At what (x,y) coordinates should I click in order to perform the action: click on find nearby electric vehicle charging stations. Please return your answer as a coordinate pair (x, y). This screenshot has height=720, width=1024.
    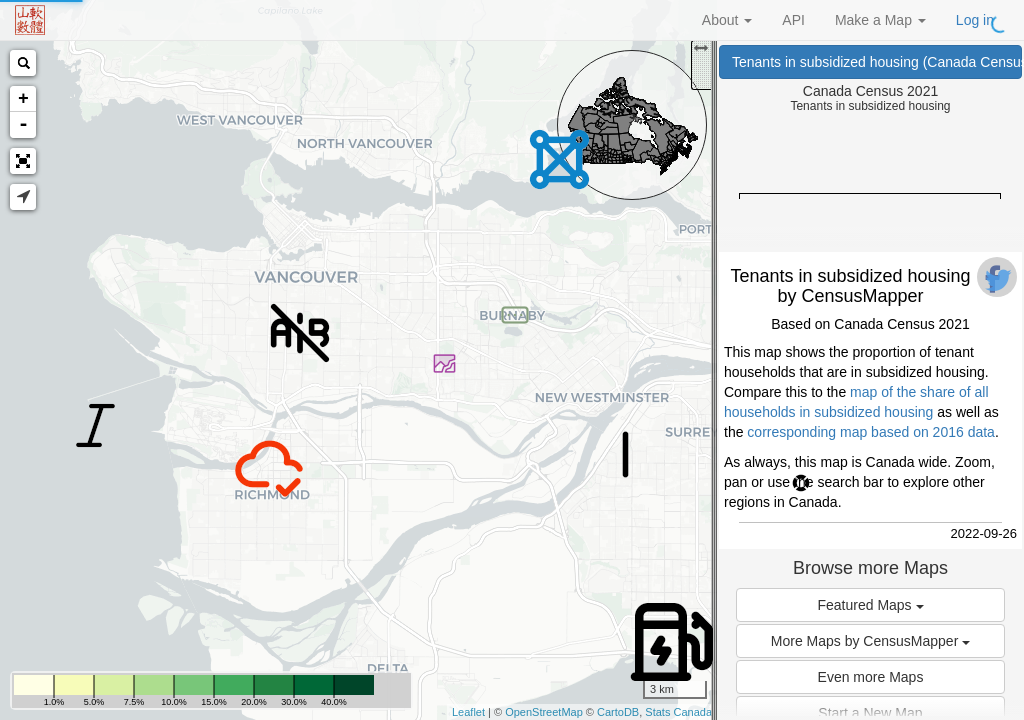
    Looking at the image, I should click on (674, 642).